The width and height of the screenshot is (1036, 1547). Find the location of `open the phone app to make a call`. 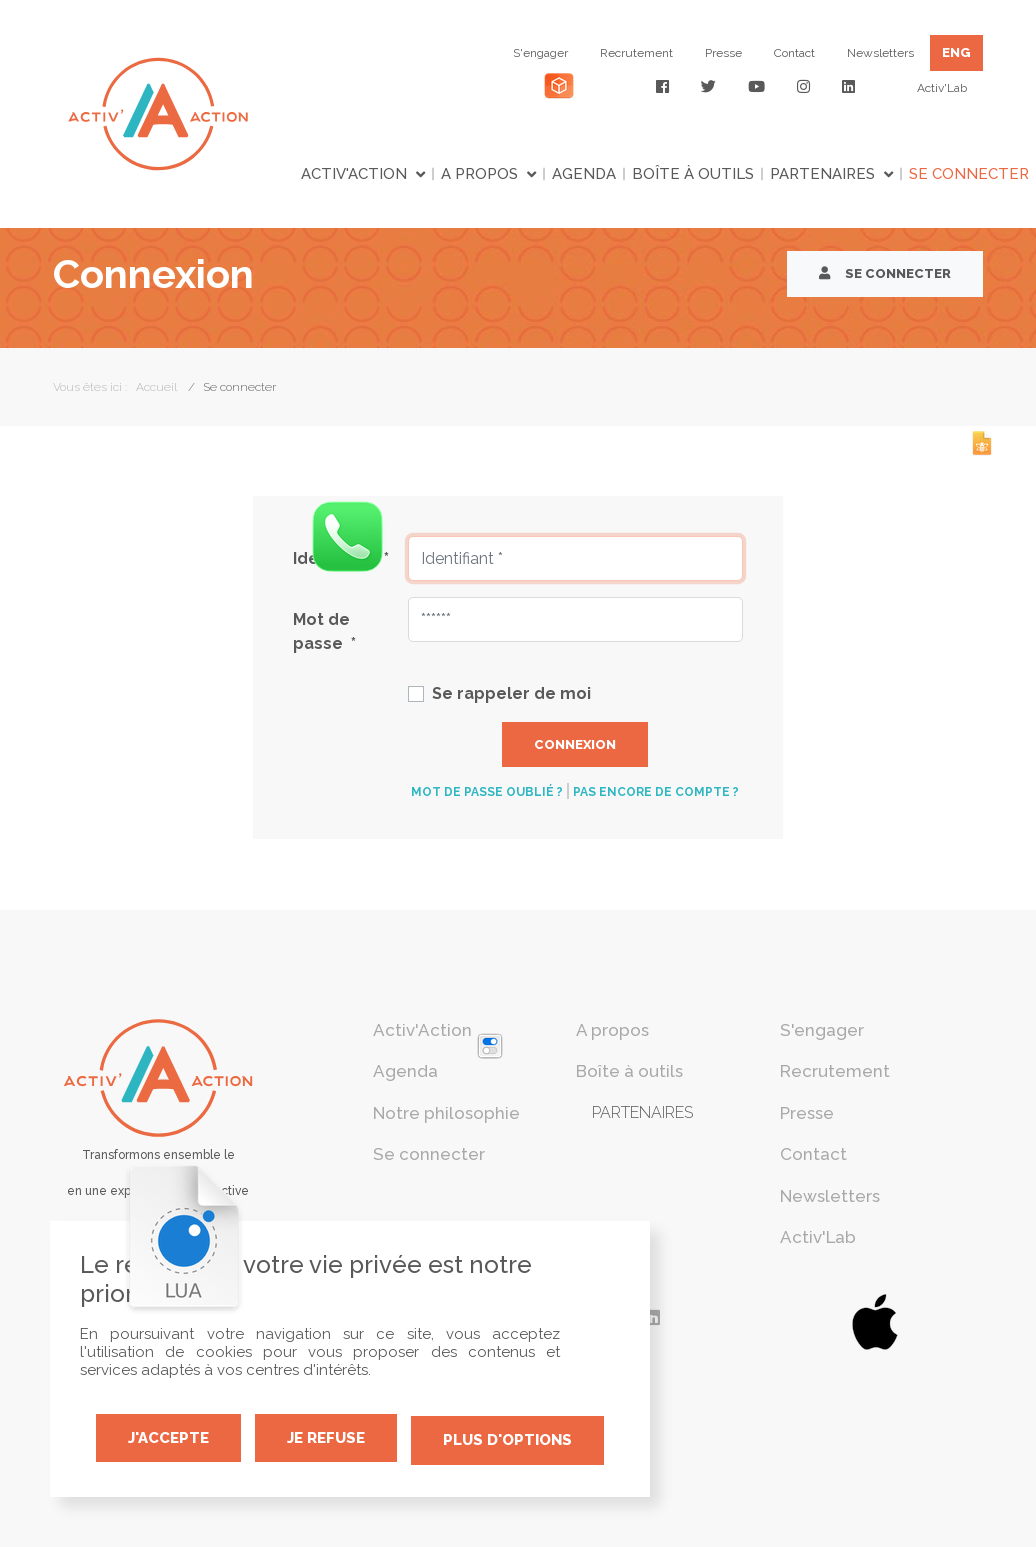

open the phone app to make a call is located at coordinates (347, 536).